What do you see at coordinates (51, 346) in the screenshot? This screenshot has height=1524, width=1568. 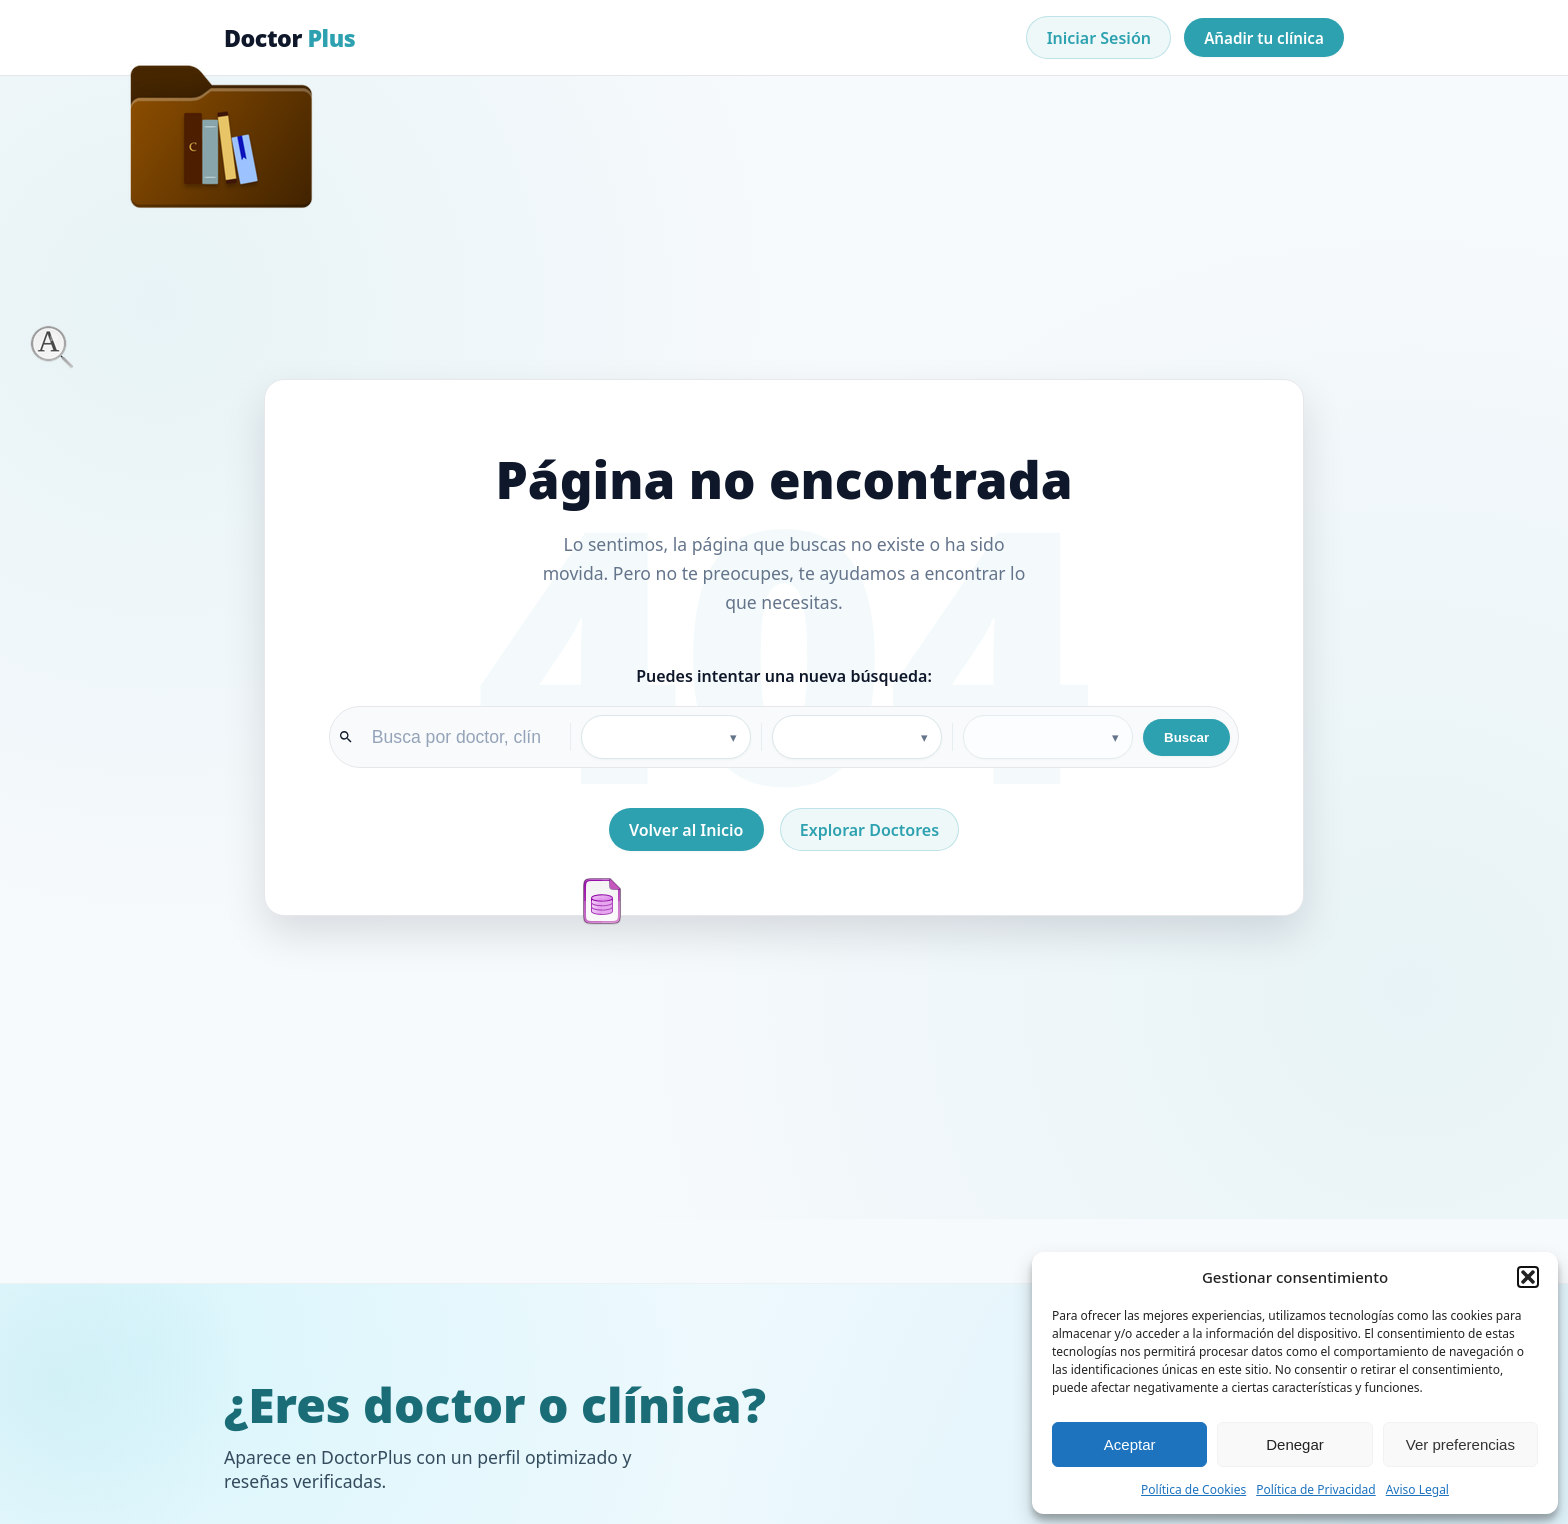 I see `search within emails or messages` at bounding box center [51, 346].